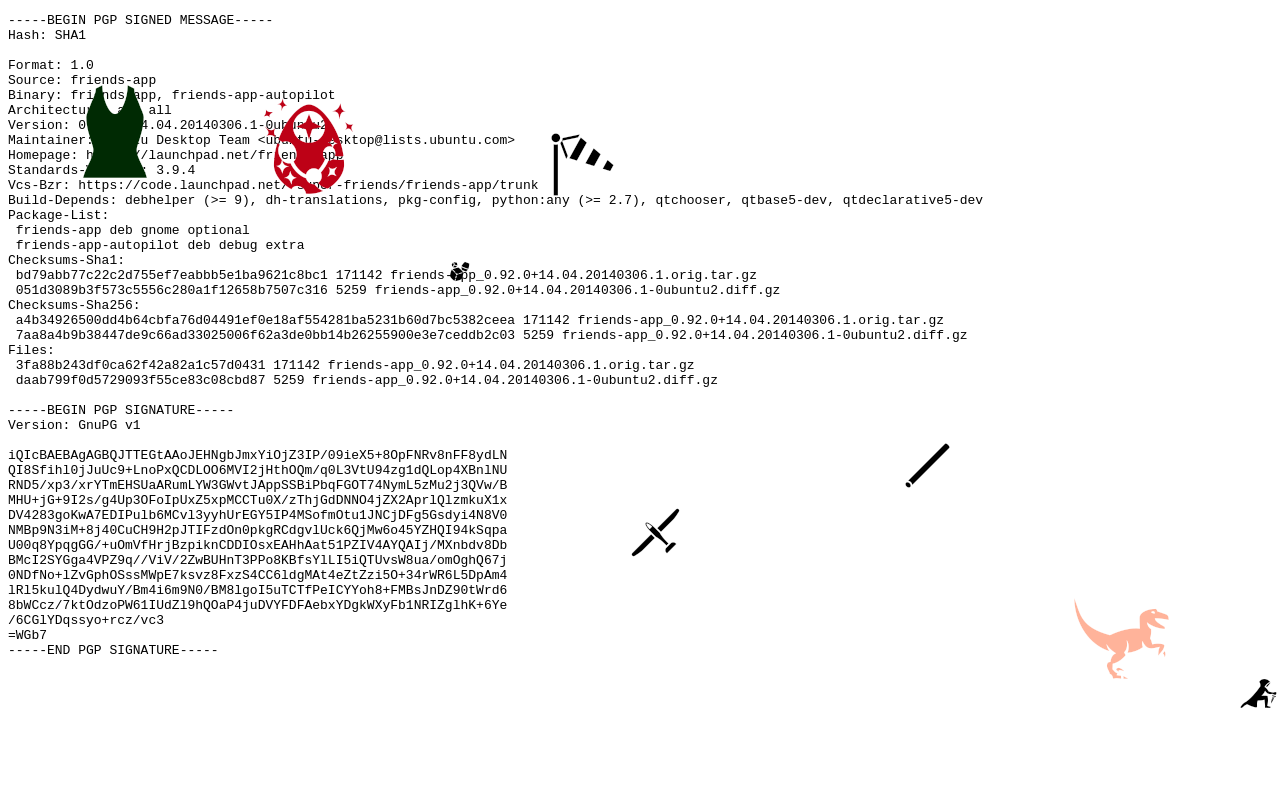 The width and height of the screenshot is (1280, 800). I want to click on a cosmic or celestial themed collectible item, so click(309, 146).